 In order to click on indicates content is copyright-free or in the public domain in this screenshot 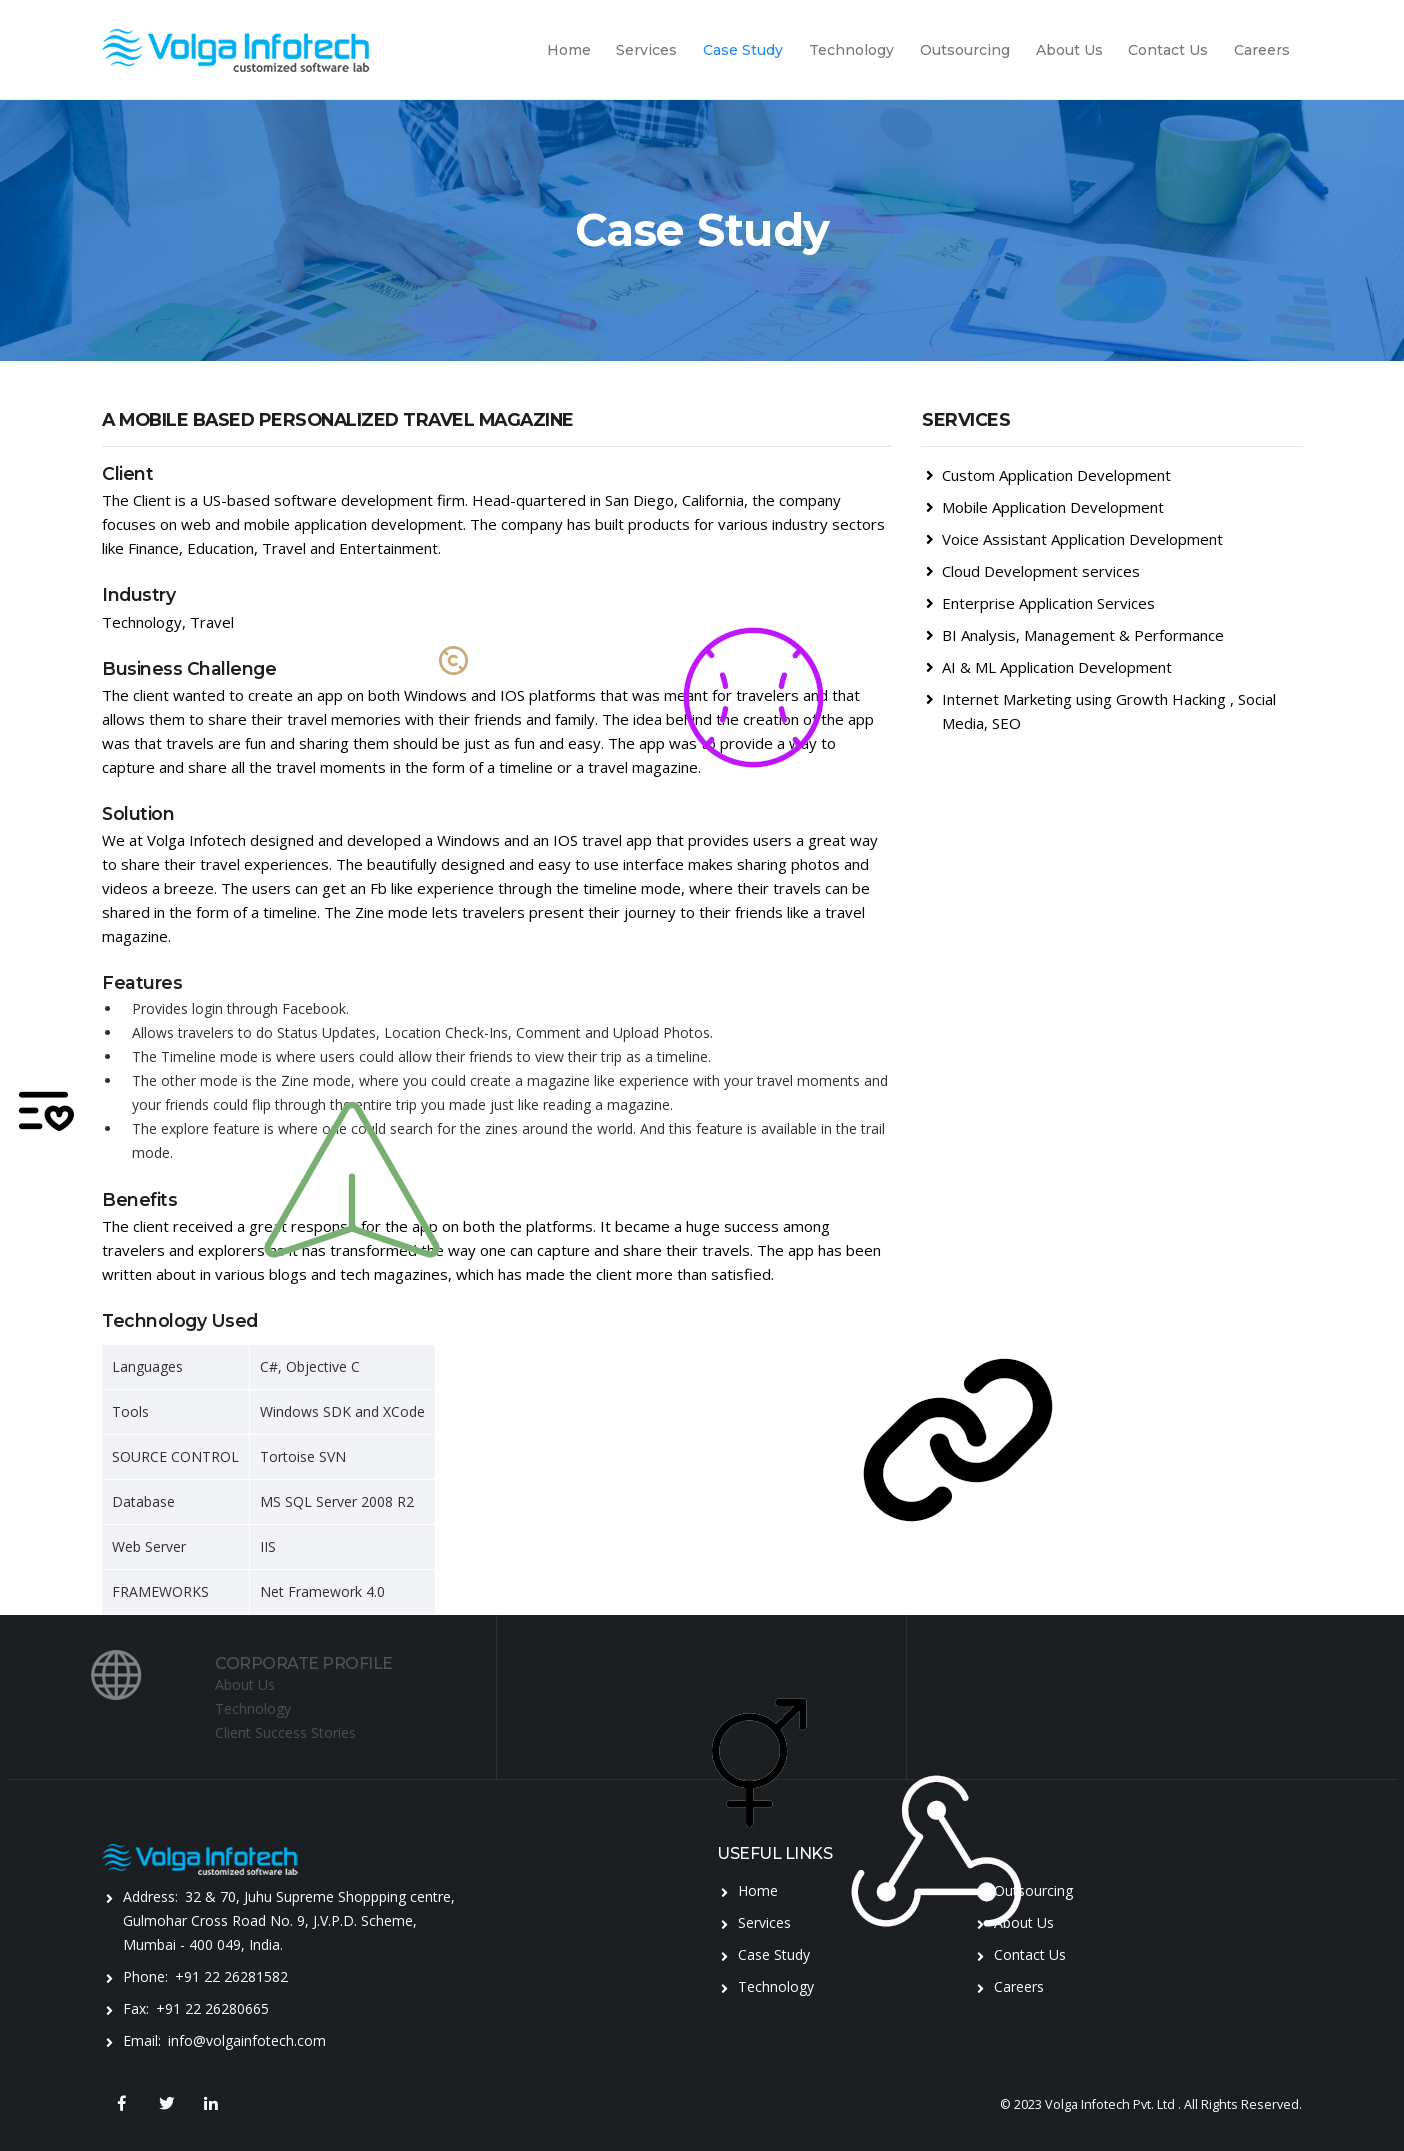, I will do `click(453, 660)`.